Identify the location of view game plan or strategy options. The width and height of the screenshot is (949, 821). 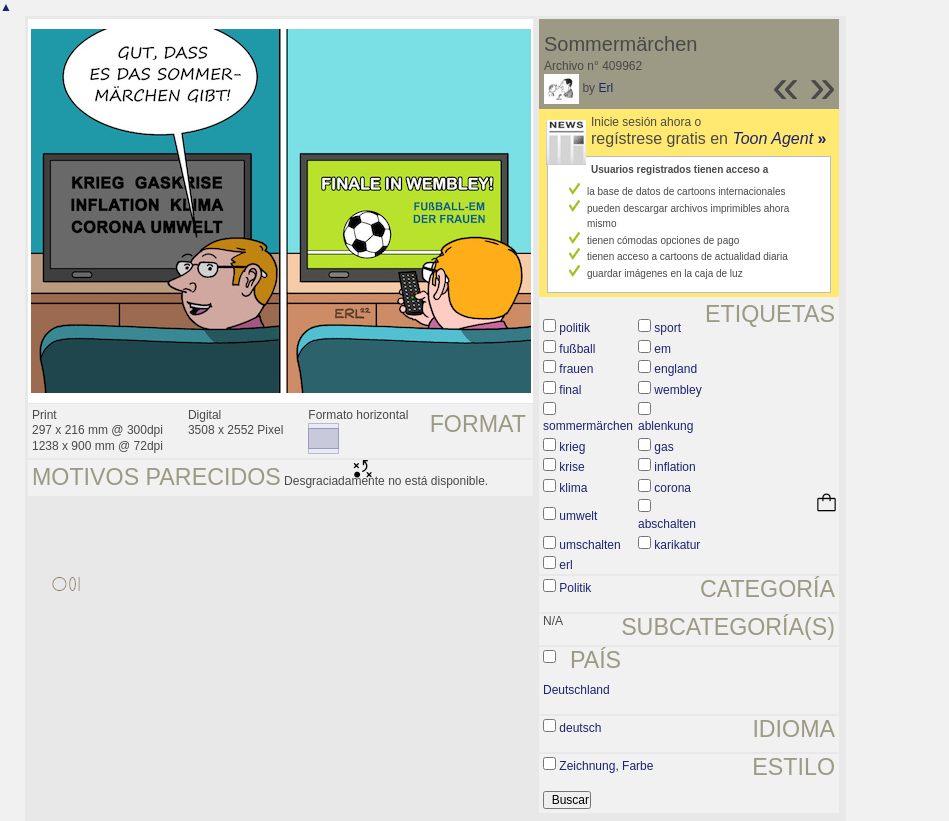
(362, 469).